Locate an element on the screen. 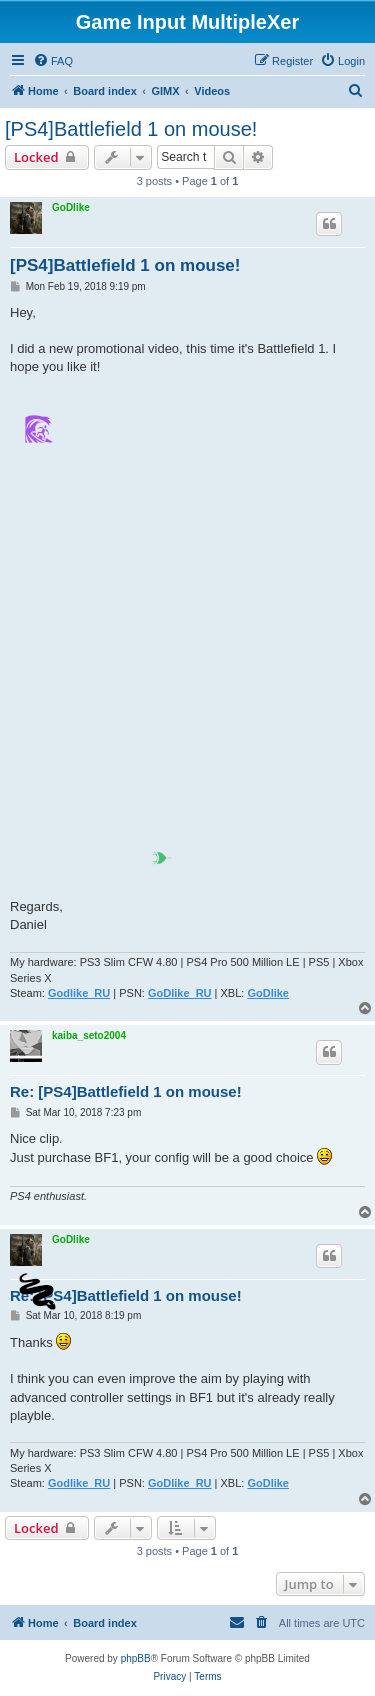 This screenshot has height=1696, width=375. represents an XOR logic gate in a circuit diagram is located at coordinates (162, 858).